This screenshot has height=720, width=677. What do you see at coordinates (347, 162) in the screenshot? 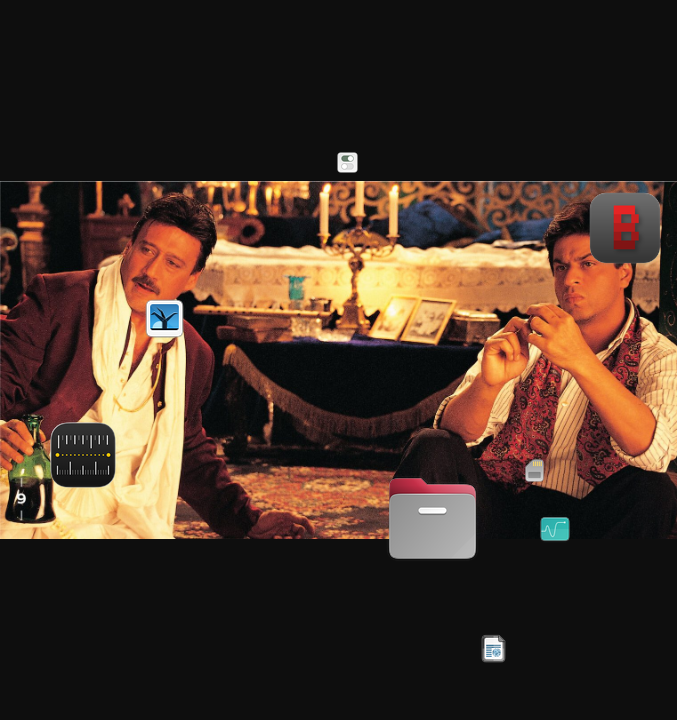
I see `open gnome tweaks to customize system settings` at bounding box center [347, 162].